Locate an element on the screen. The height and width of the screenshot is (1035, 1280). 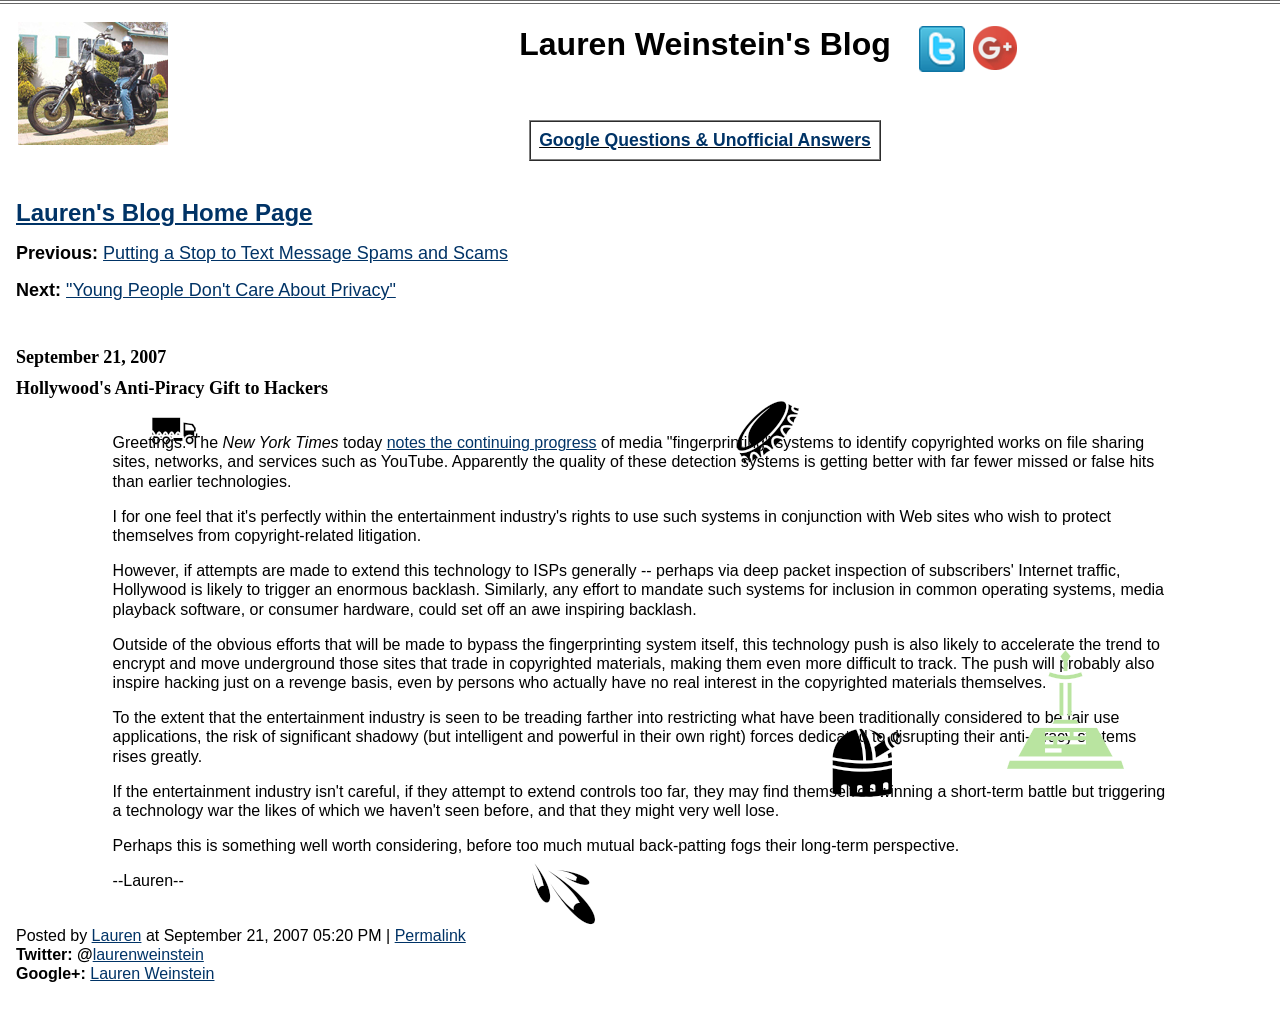
access the altar or shrine menu is located at coordinates (1065, 709).